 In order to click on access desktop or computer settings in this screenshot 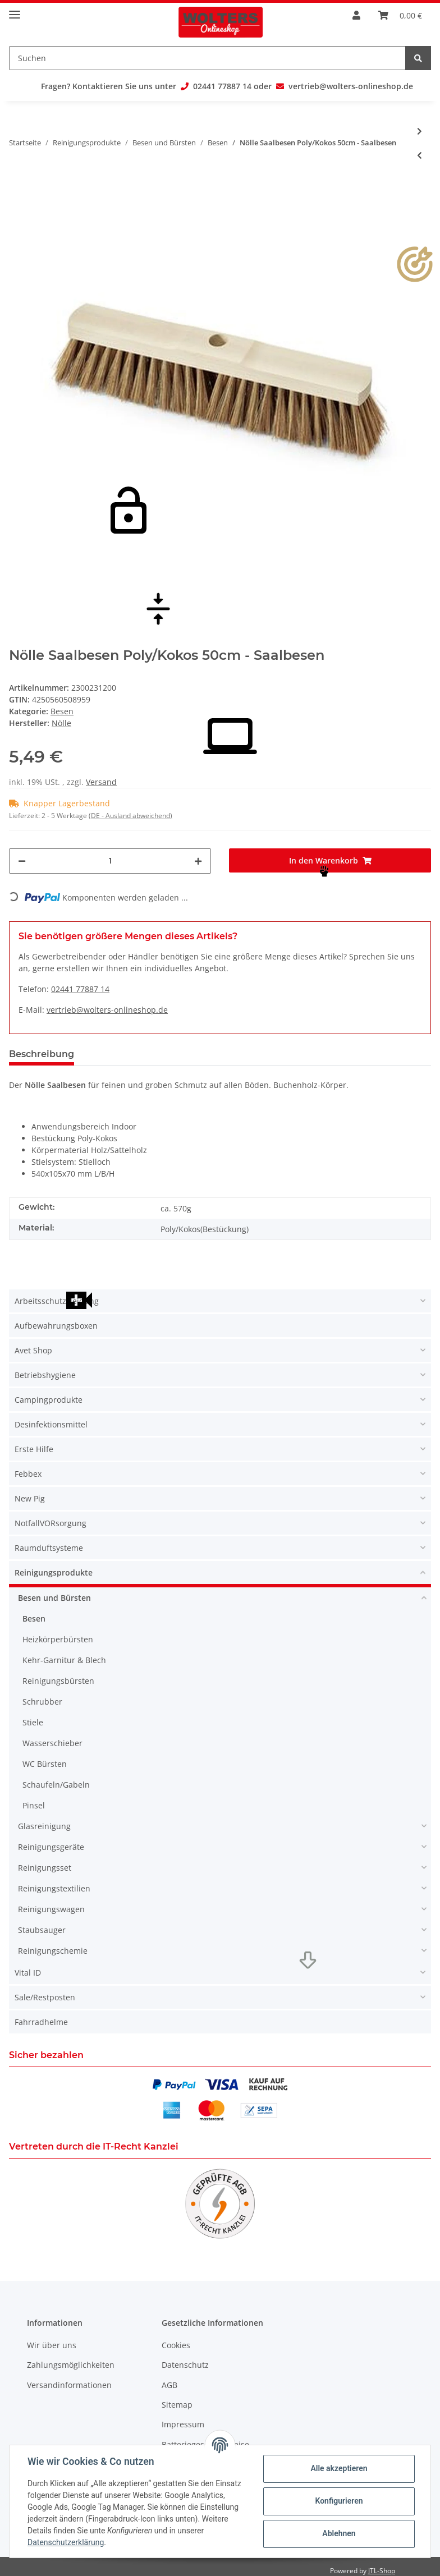, I will do `click(230, 736)`.